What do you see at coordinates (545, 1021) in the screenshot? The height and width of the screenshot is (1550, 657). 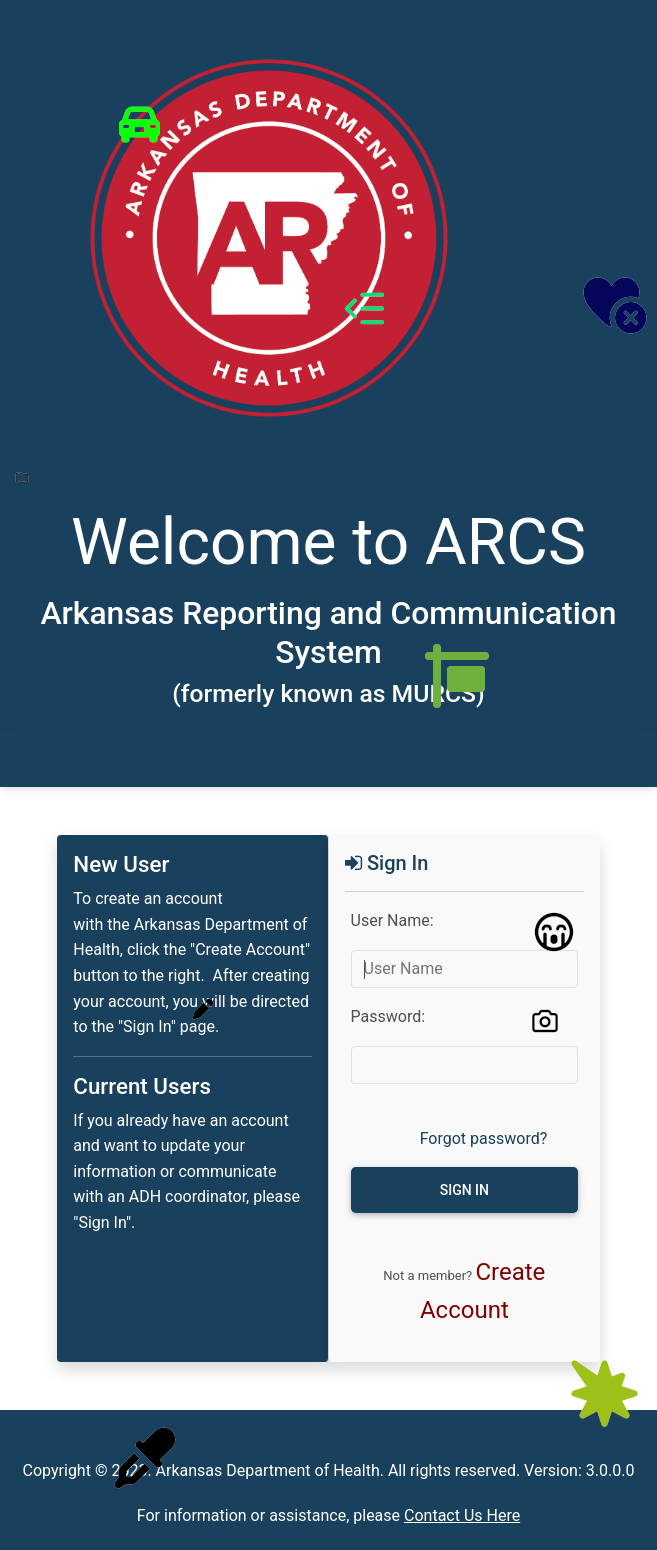 I see `take a photo` at bounding box center [545, 1021].